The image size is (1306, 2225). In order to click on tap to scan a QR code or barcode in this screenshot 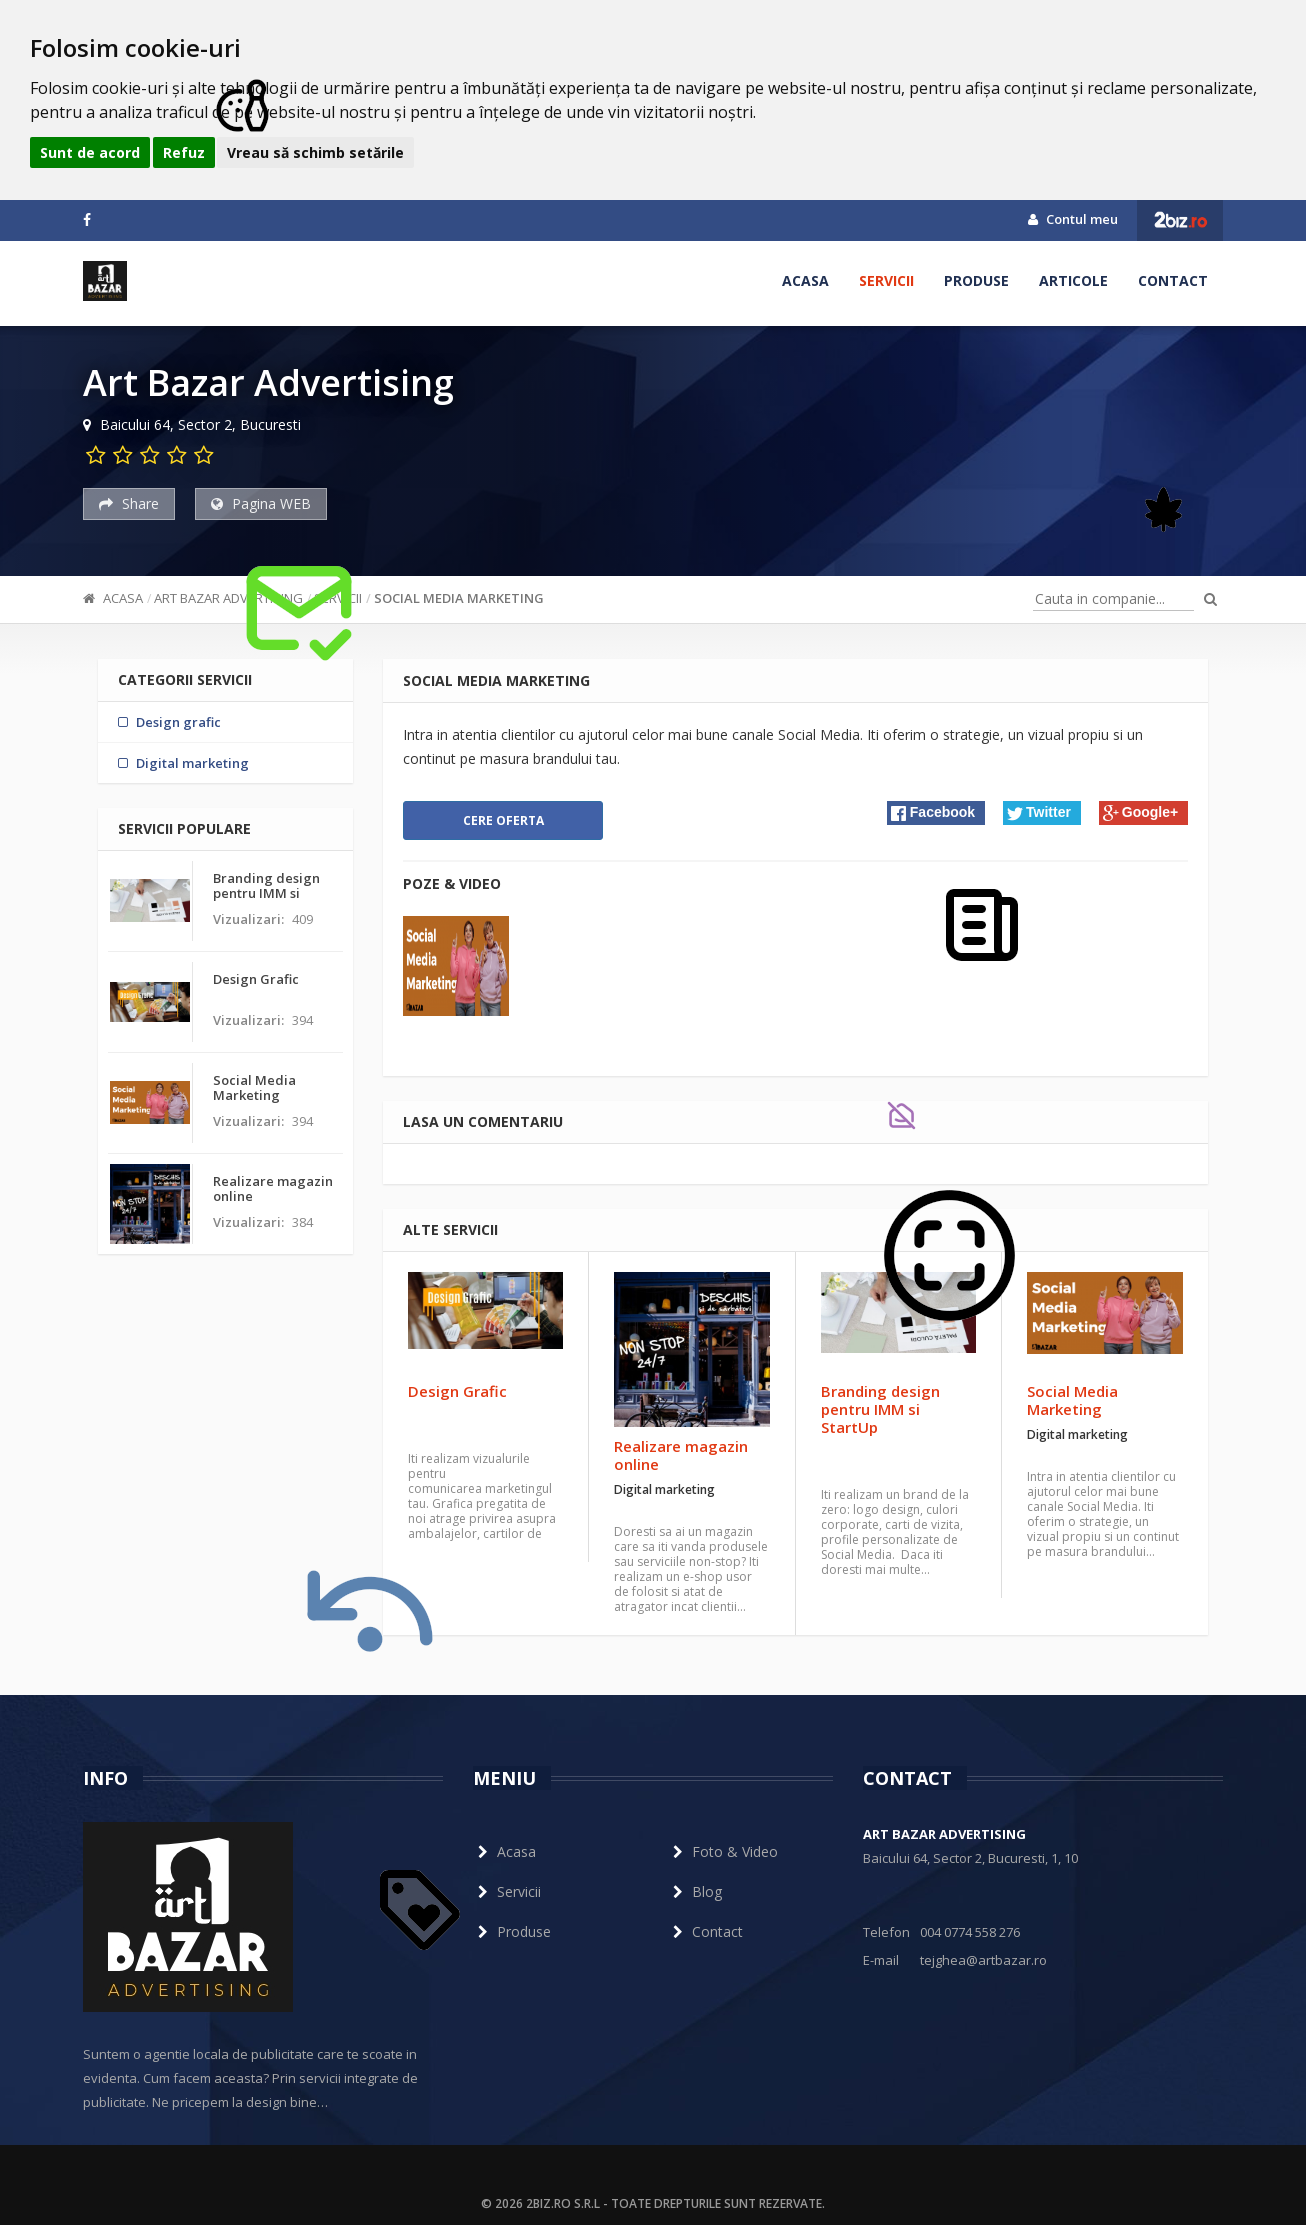, I will do `click(949, 1255)`.